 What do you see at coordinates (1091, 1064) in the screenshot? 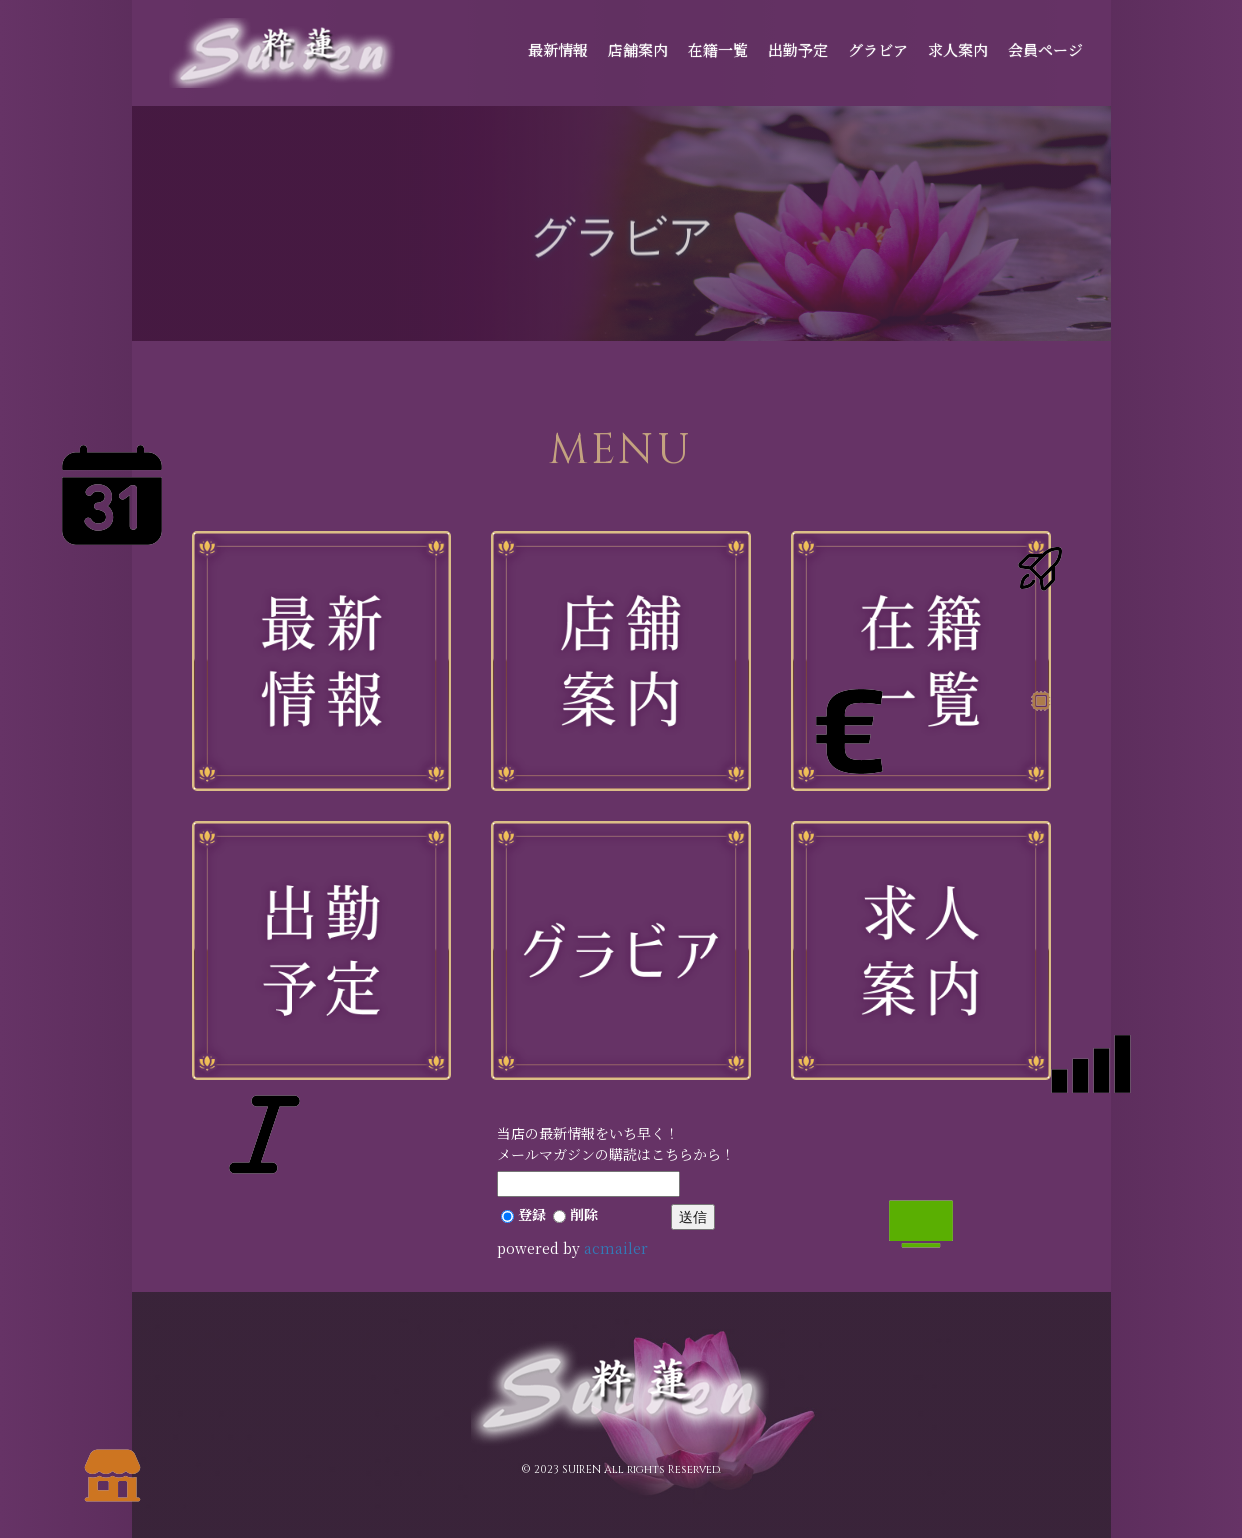
I see `indicates cellular network signal strength` at bounding box center [1091, 1064].